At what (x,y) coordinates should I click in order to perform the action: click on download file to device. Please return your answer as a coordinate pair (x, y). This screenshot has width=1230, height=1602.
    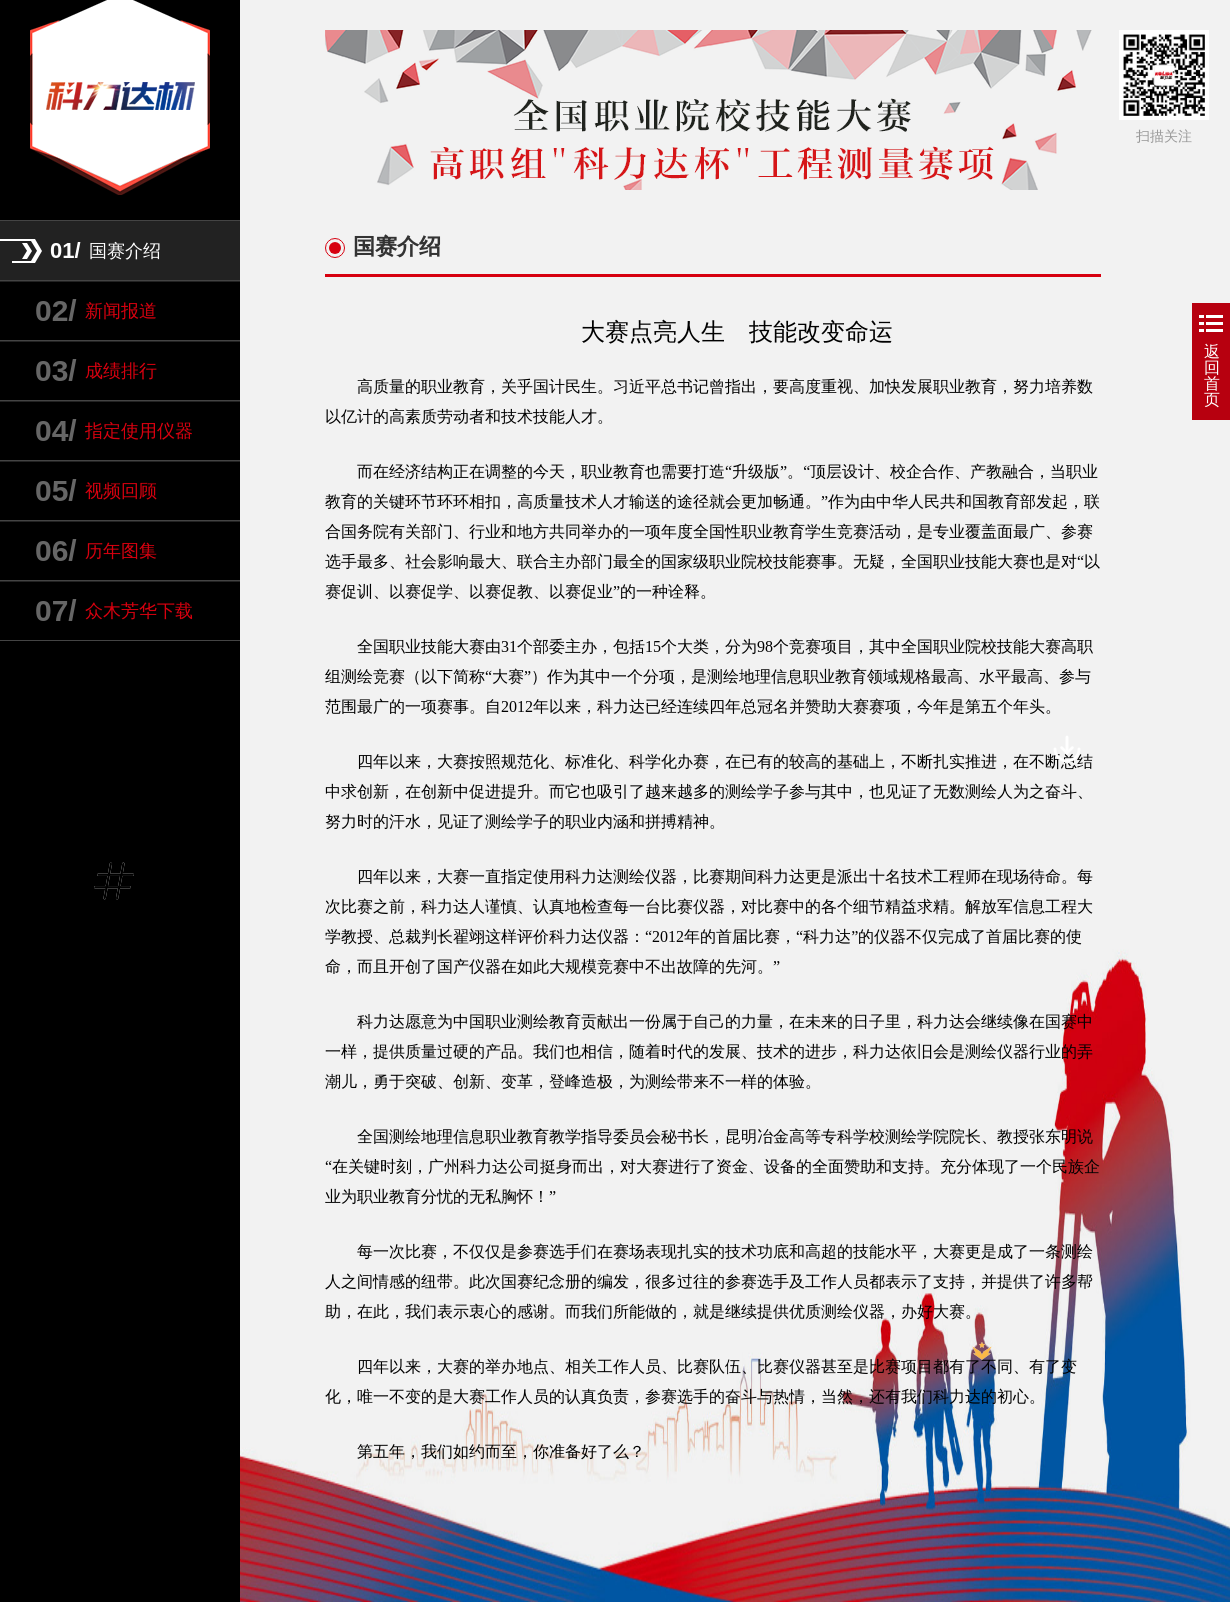
    Looking at the image, I should click on (1067, 749).